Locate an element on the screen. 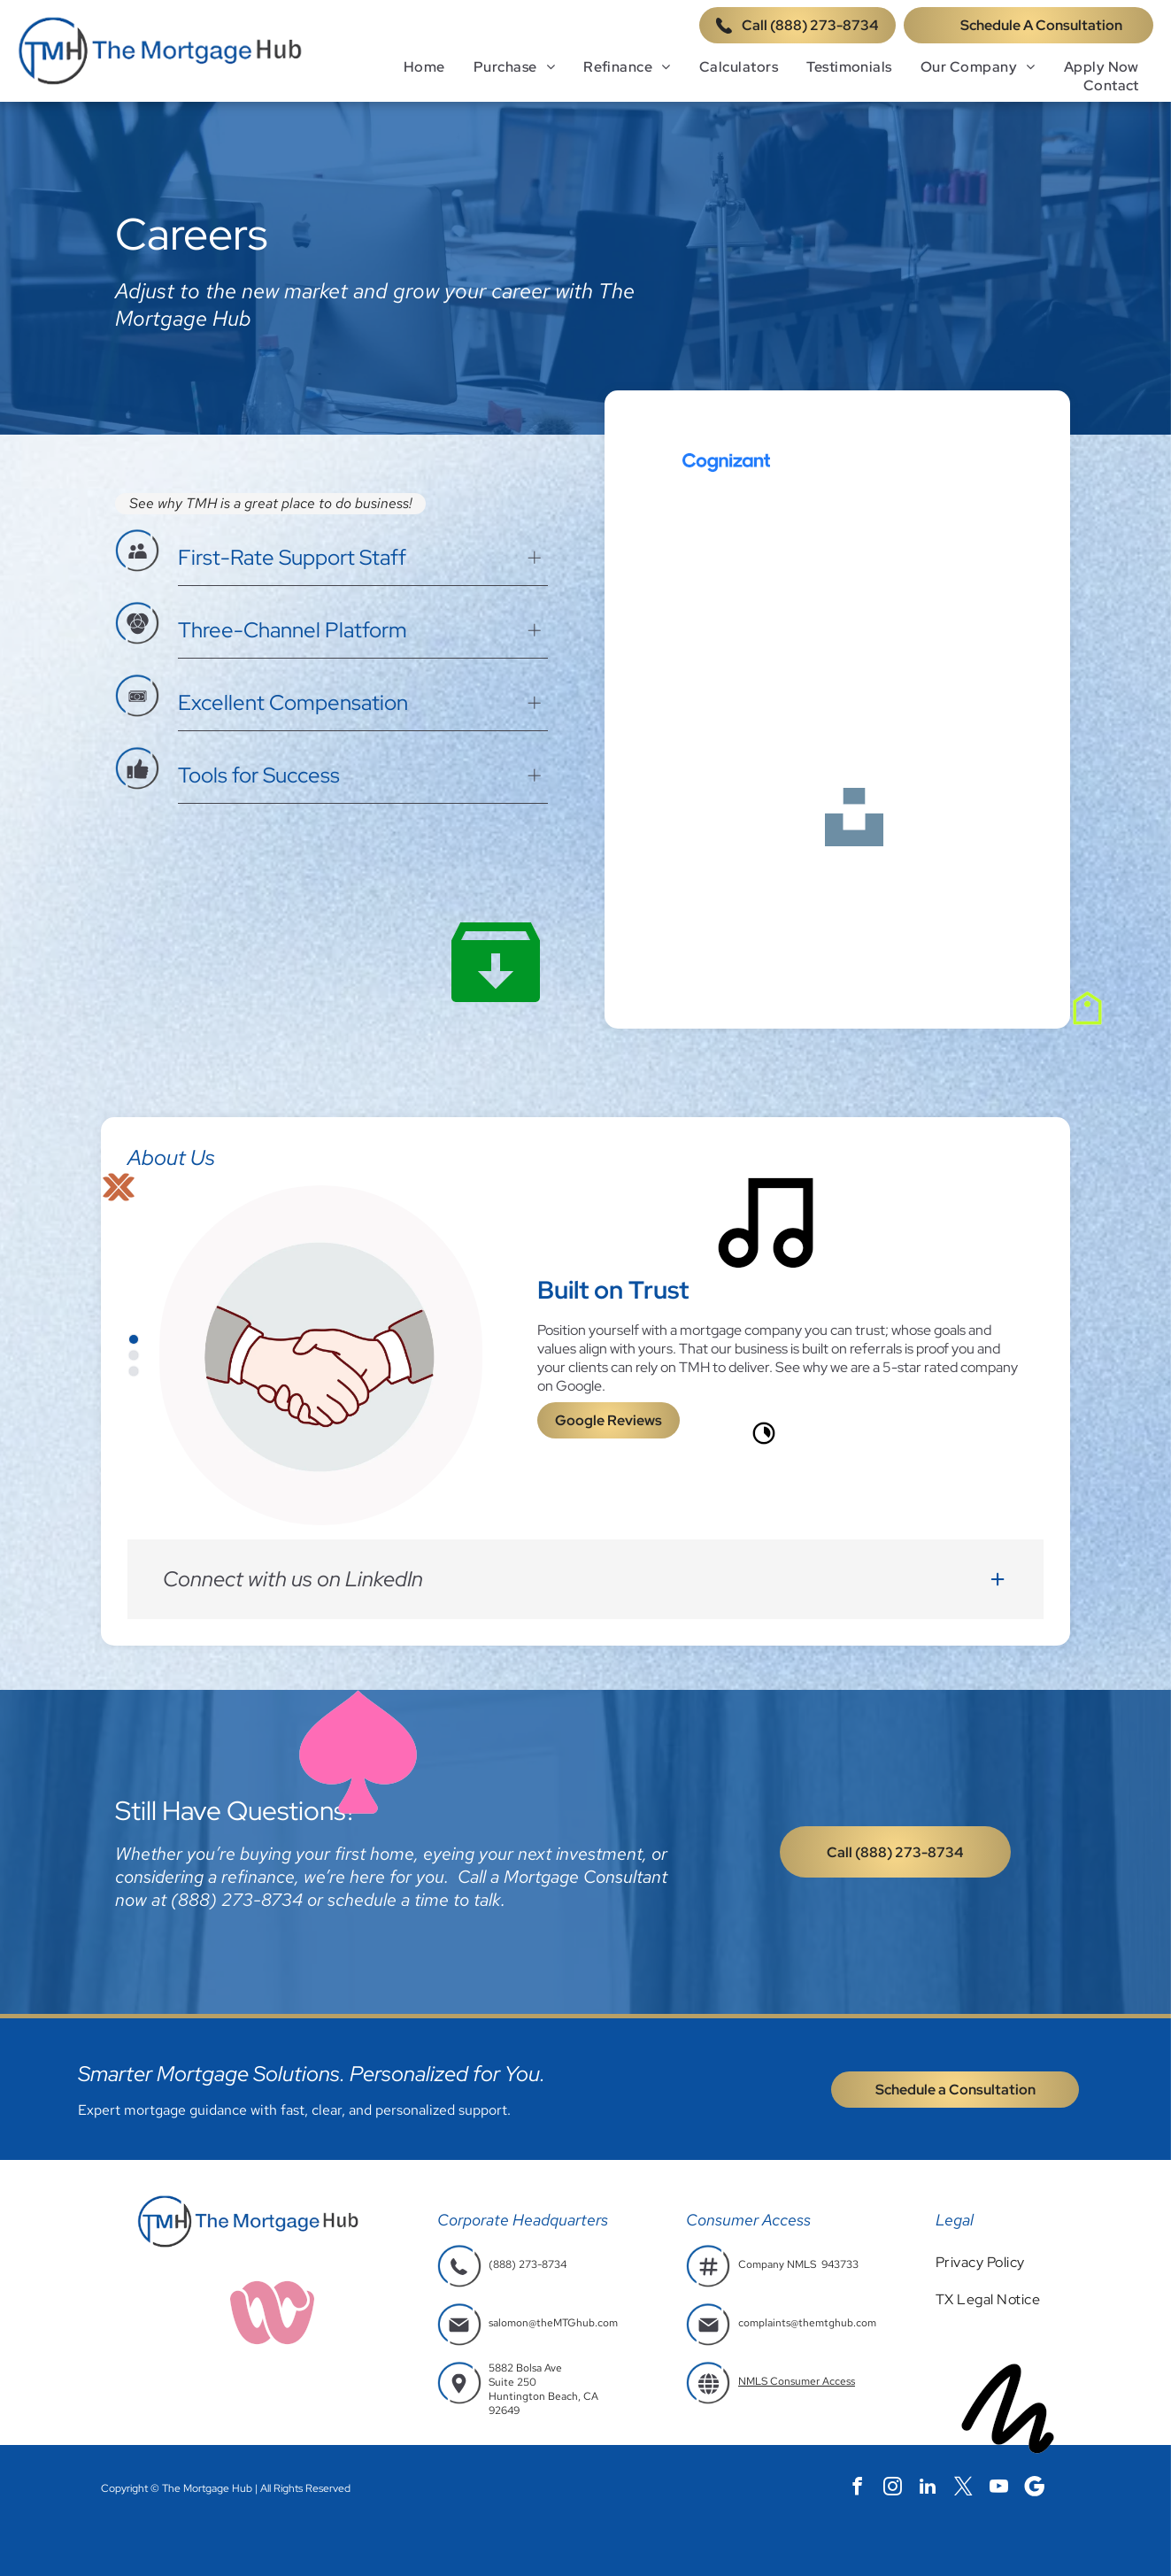 The image size is (1171, 2576). open proxmox virtual environment dashboard is located at coordinates (119, 1187).